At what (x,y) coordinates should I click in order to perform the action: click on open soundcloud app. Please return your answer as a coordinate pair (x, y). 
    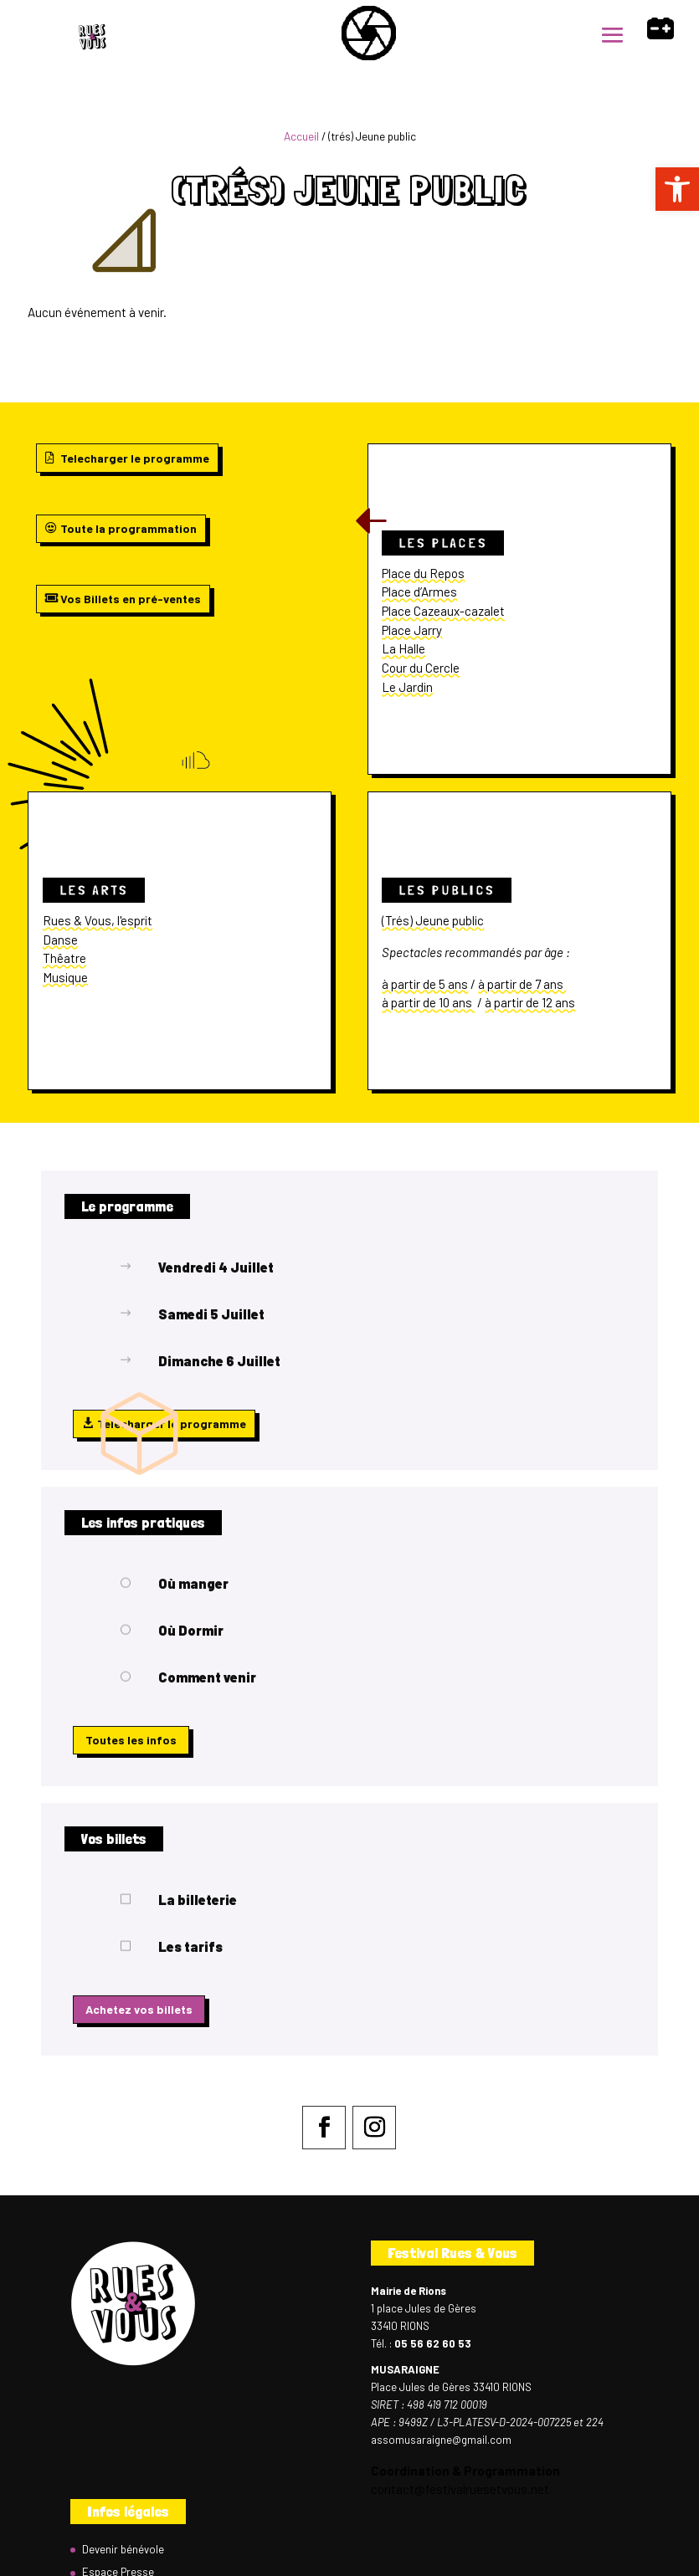
    Looking at the image, I should click on (195, 761).